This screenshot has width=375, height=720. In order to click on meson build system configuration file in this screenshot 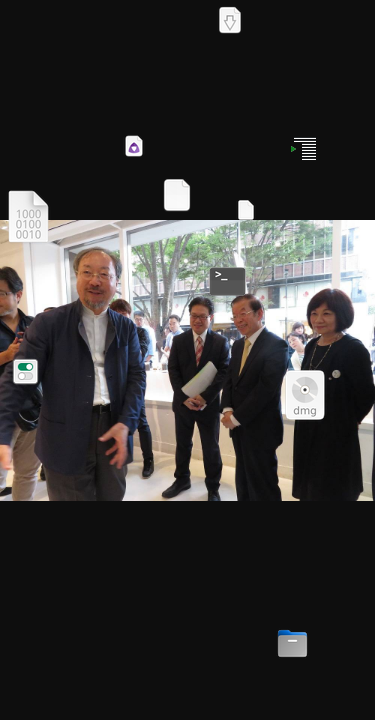, I will do `click(134, 146)`.